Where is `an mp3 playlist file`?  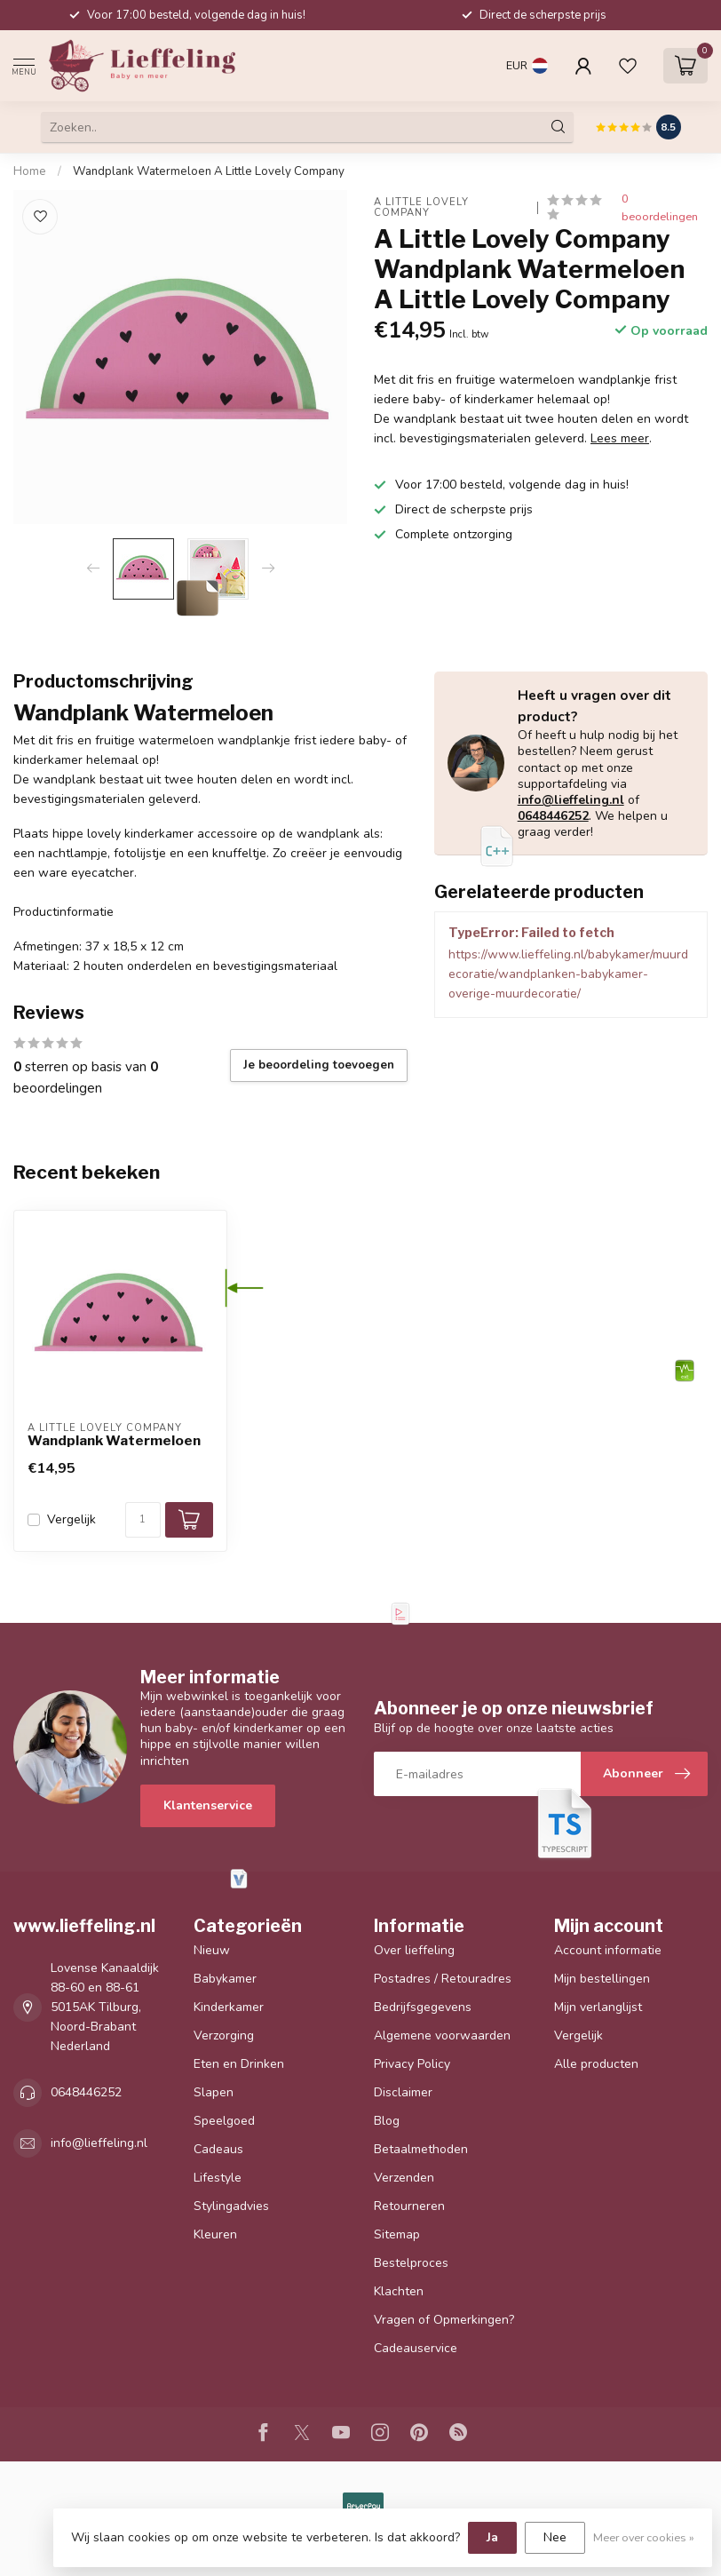
an mp3 playlist file is located at coordinates (400, 1614).